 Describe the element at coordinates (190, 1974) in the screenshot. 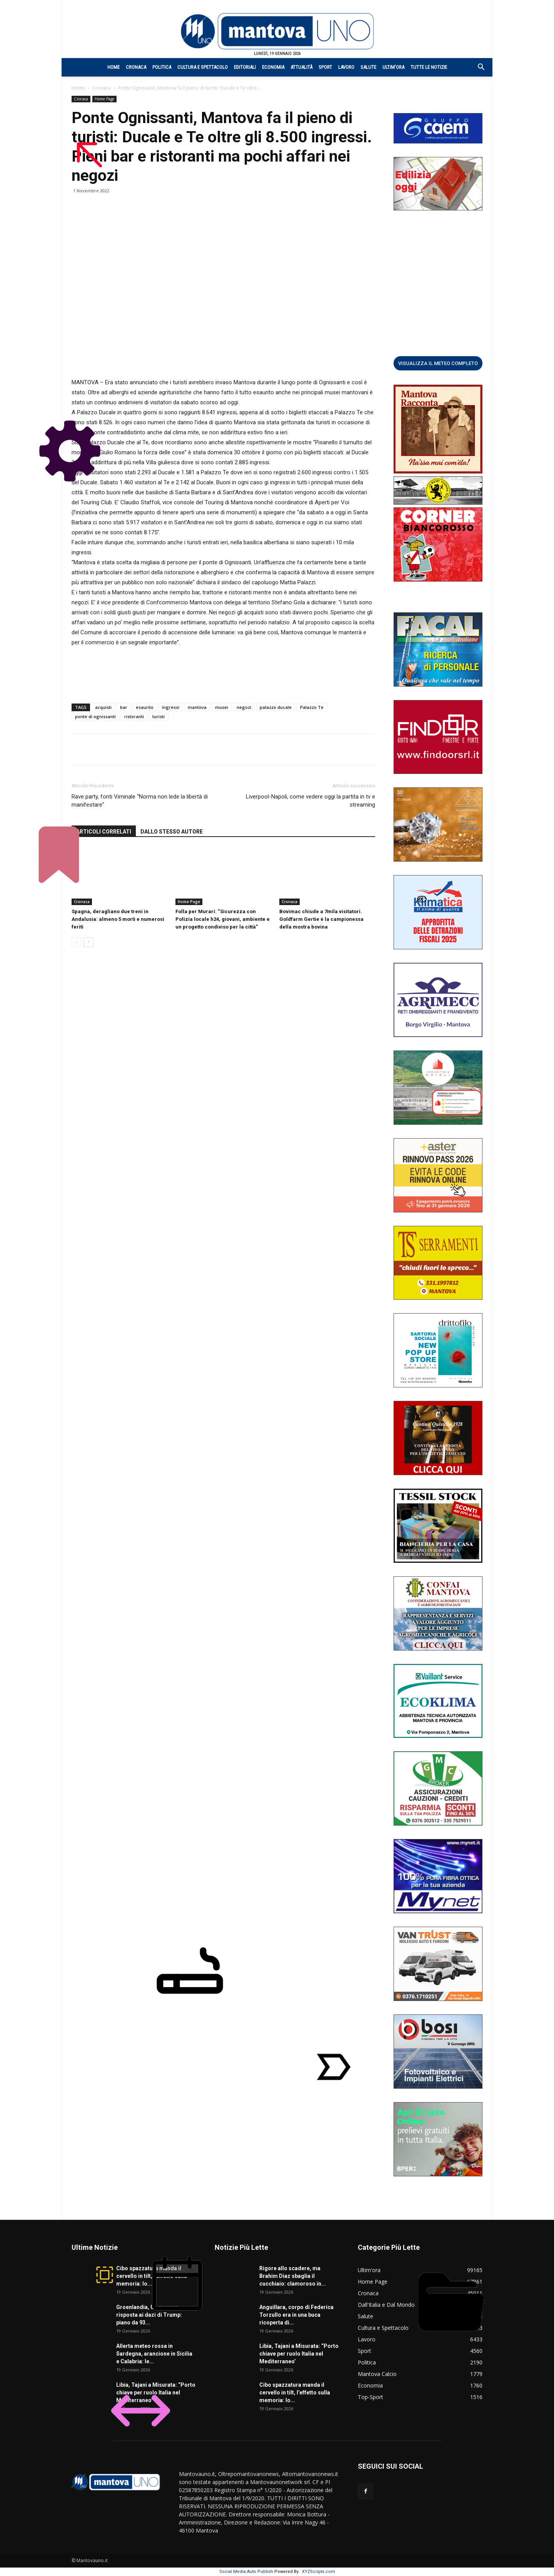

I see `indicates a designated smoking area` at that location.